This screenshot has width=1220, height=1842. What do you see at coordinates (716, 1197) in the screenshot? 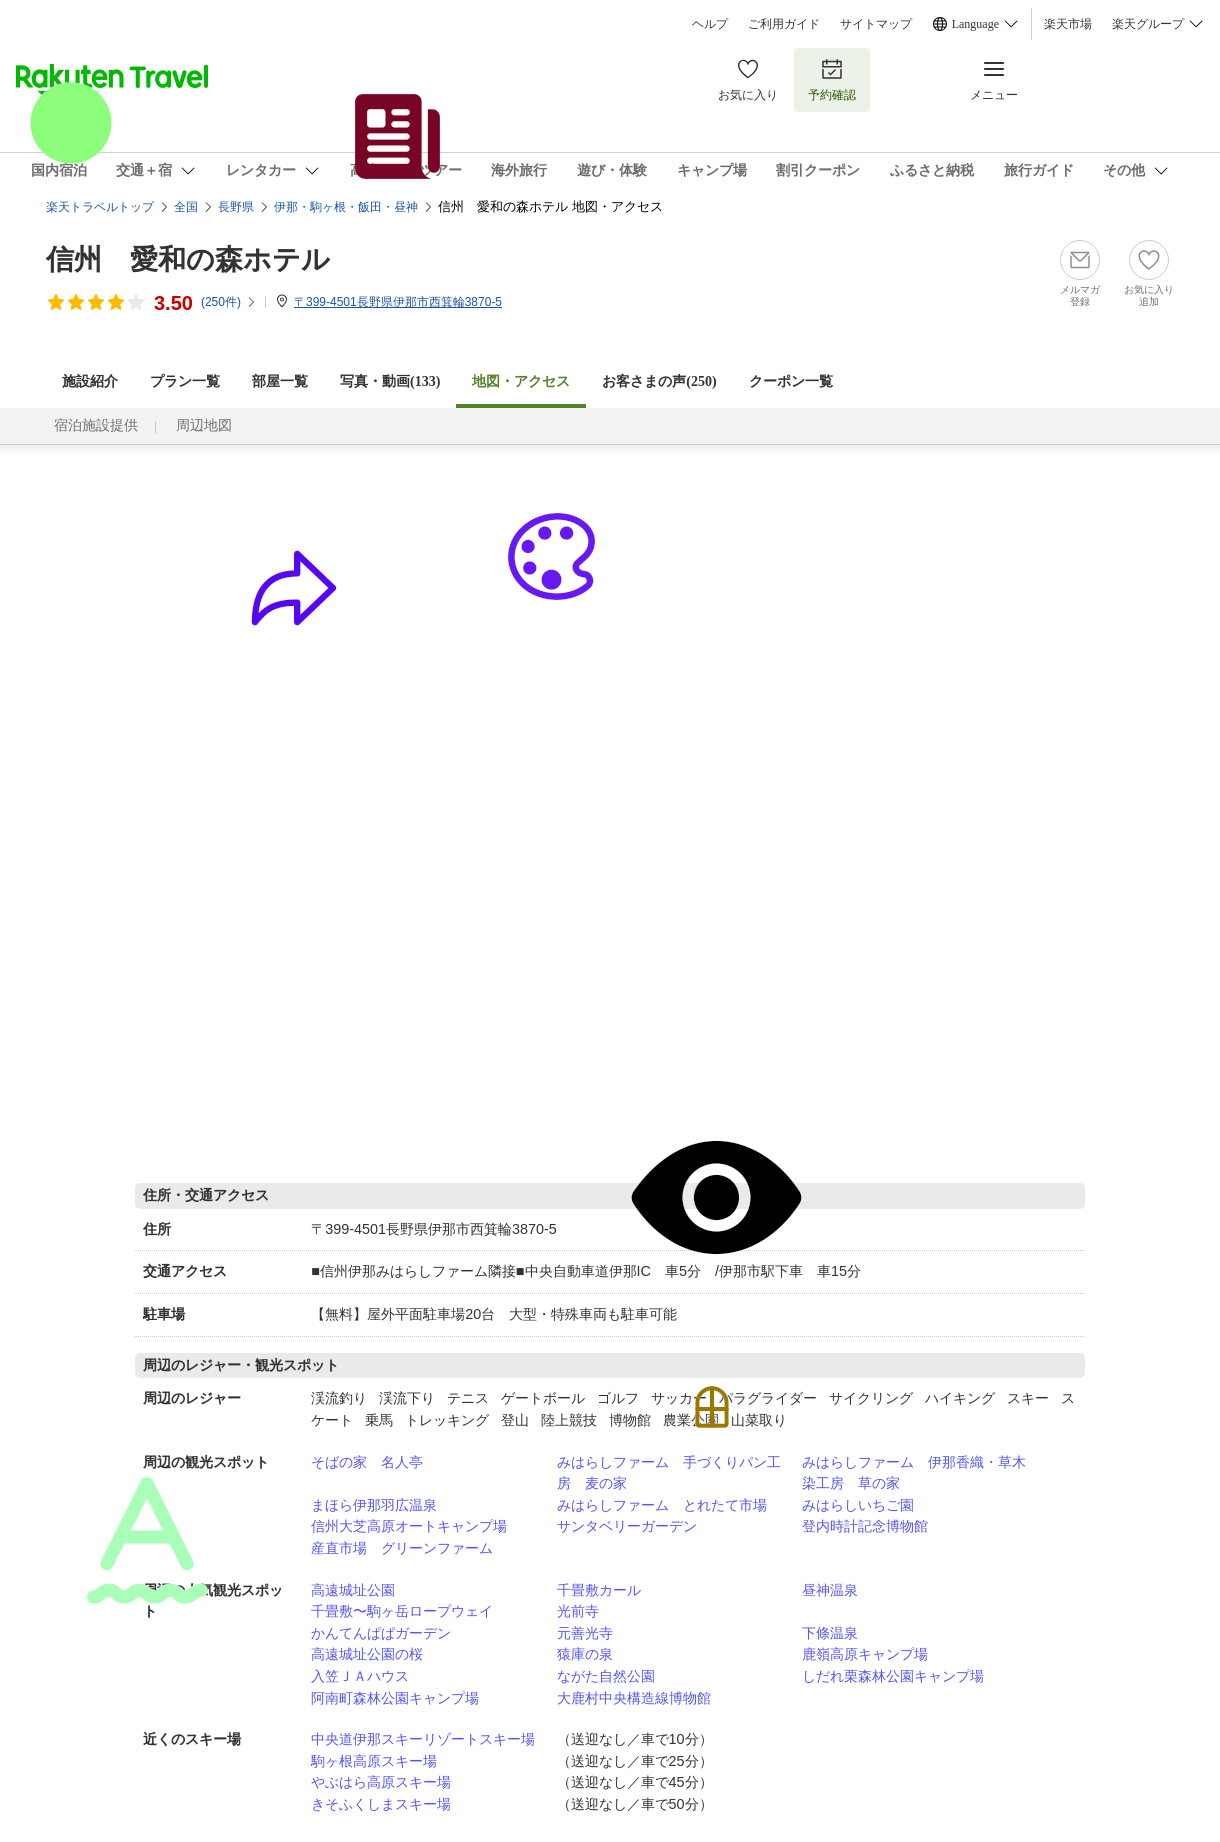
I see `view or preview content` at bounding box center [716, 1197].